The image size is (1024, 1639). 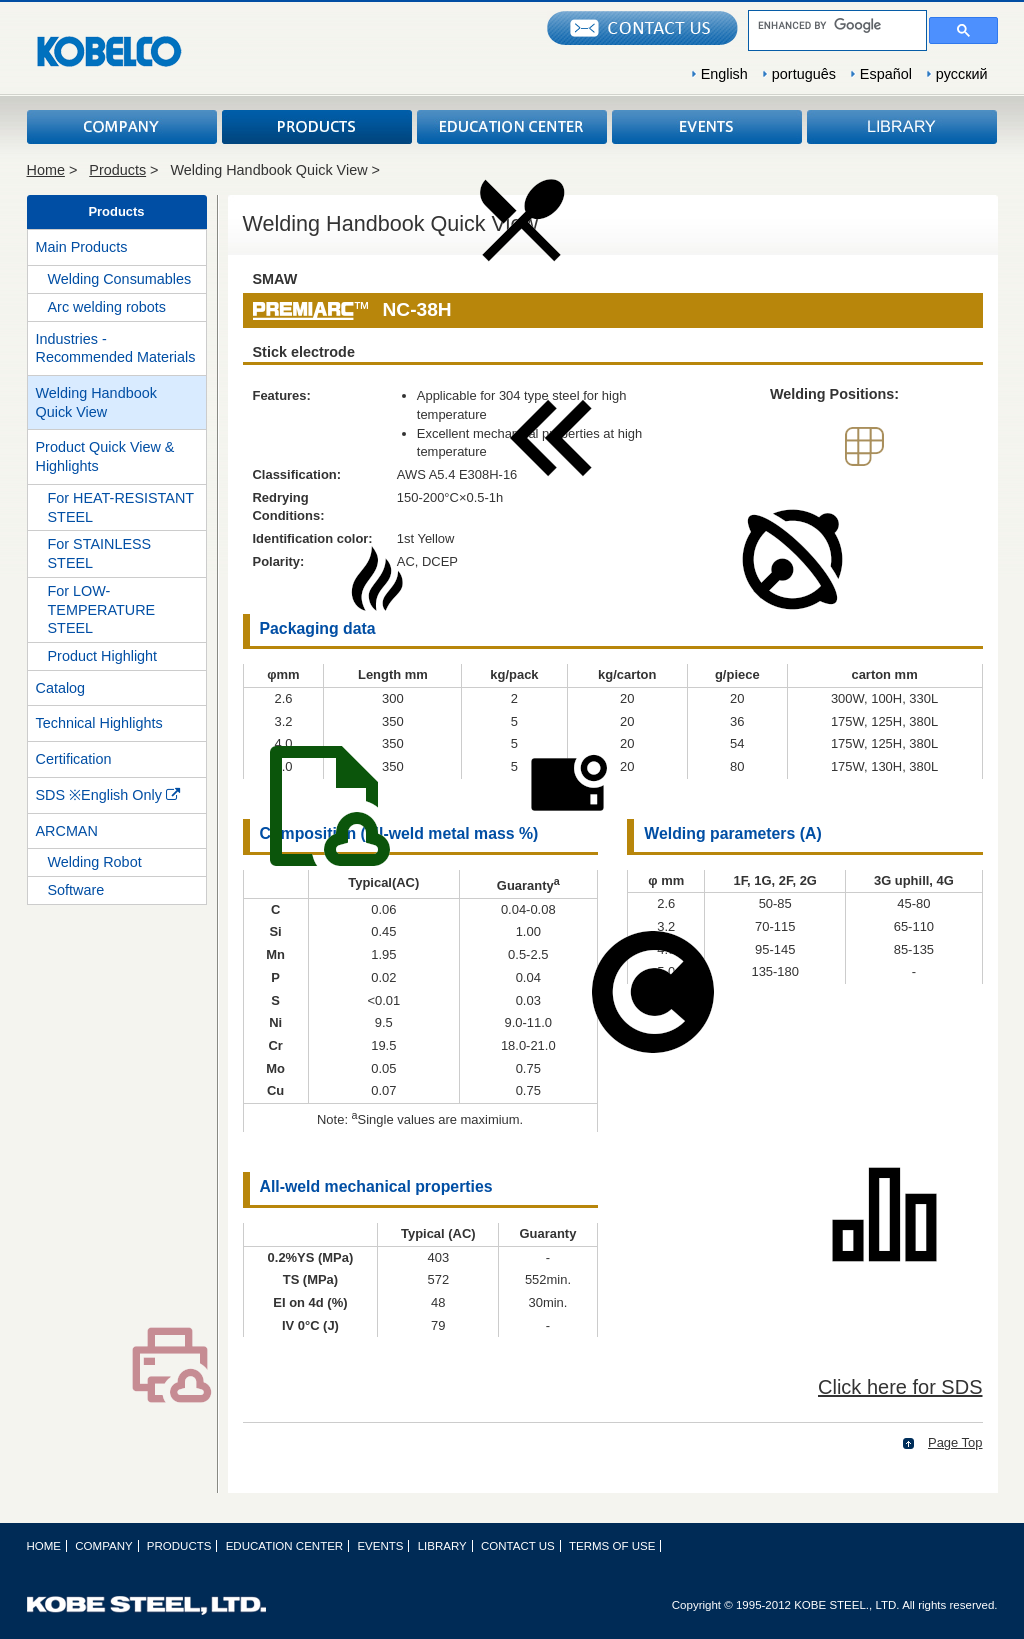 What do you see at coordinates (324, 806) in the screenshot?
I see `upload file to cloud storage` at bounding box center [324, 806].